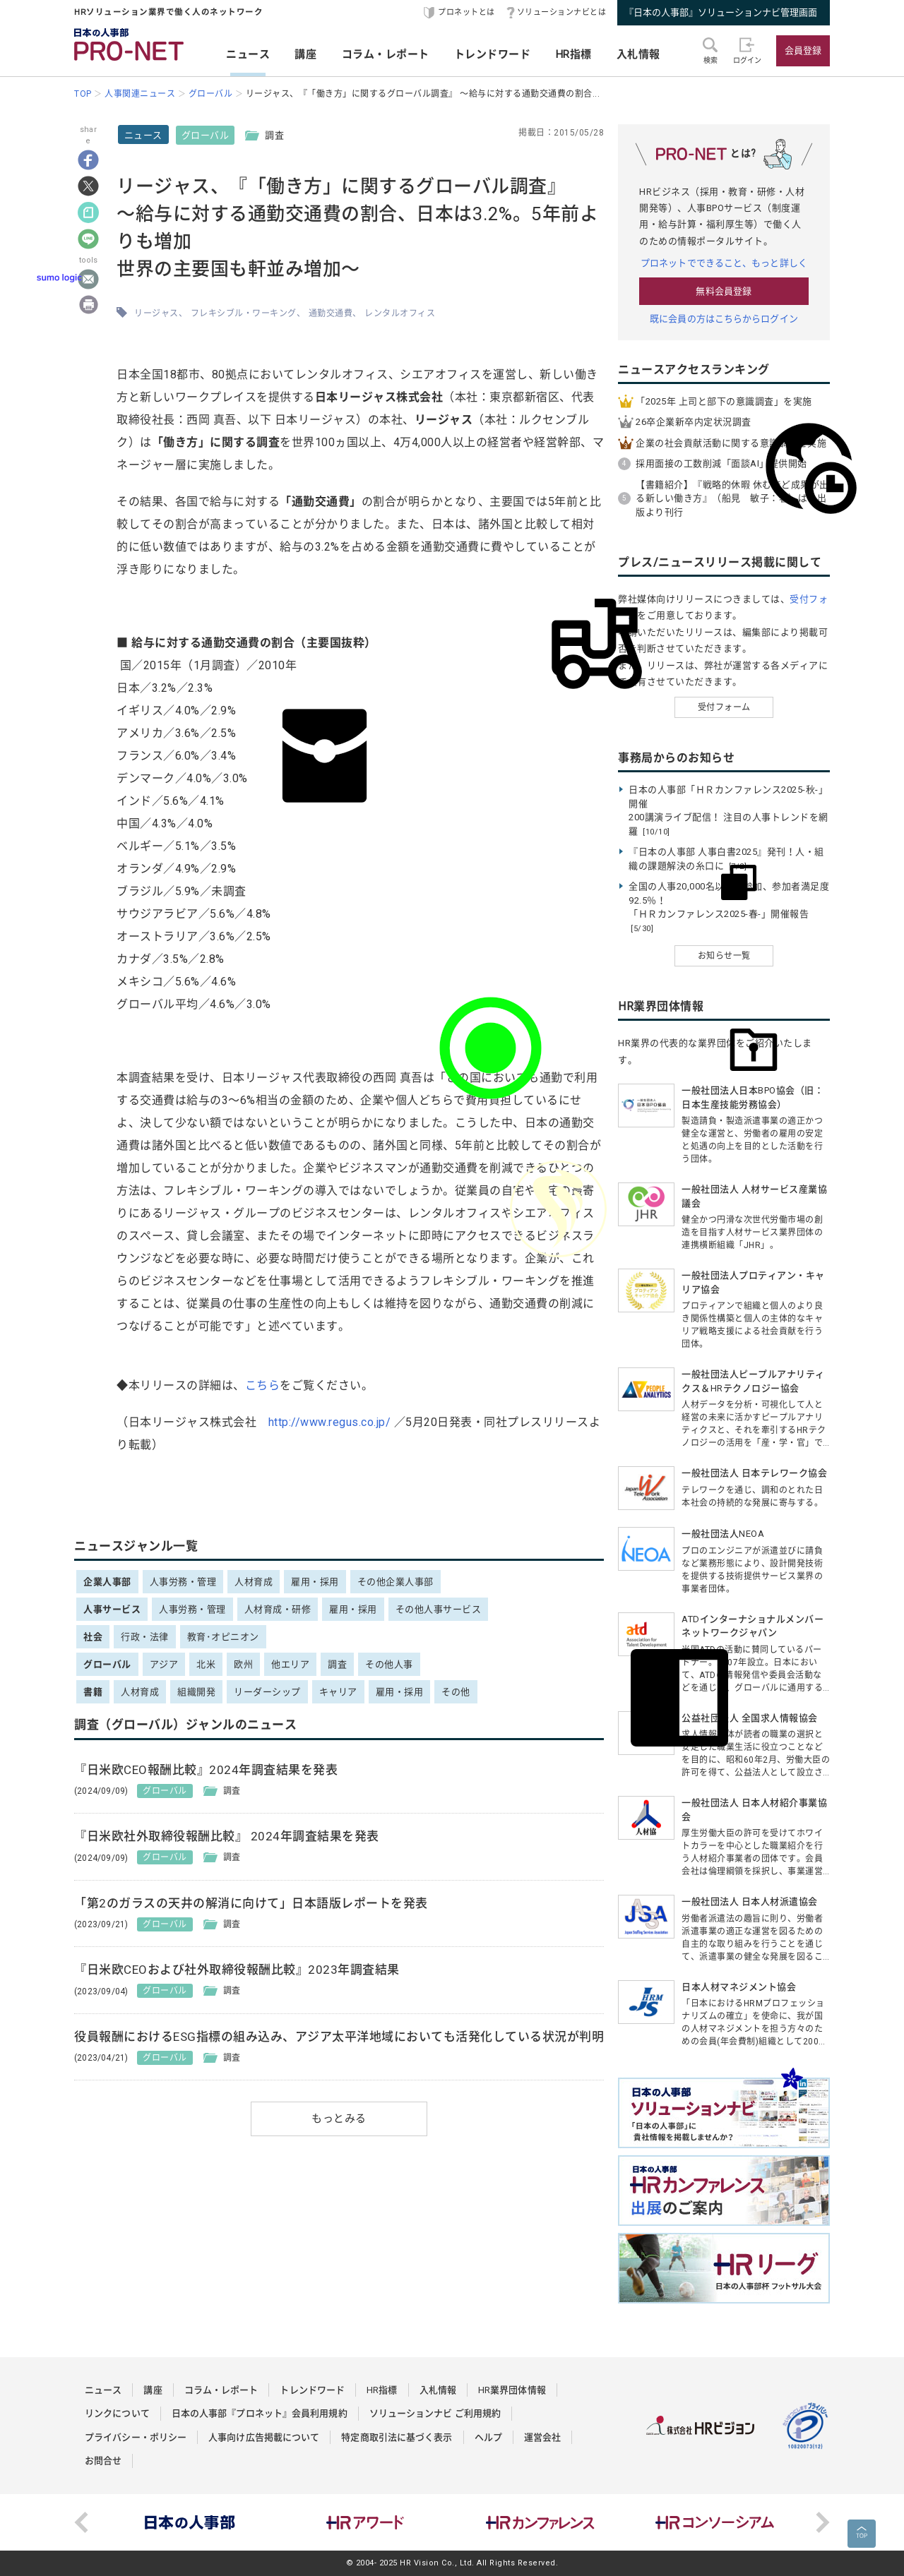 Image resolution: width=904 pixels, height=2576 pixels. Describe the element at coordinates (595, 646) in the screenshot. I see `select e-bike as transportation mode` at that location.